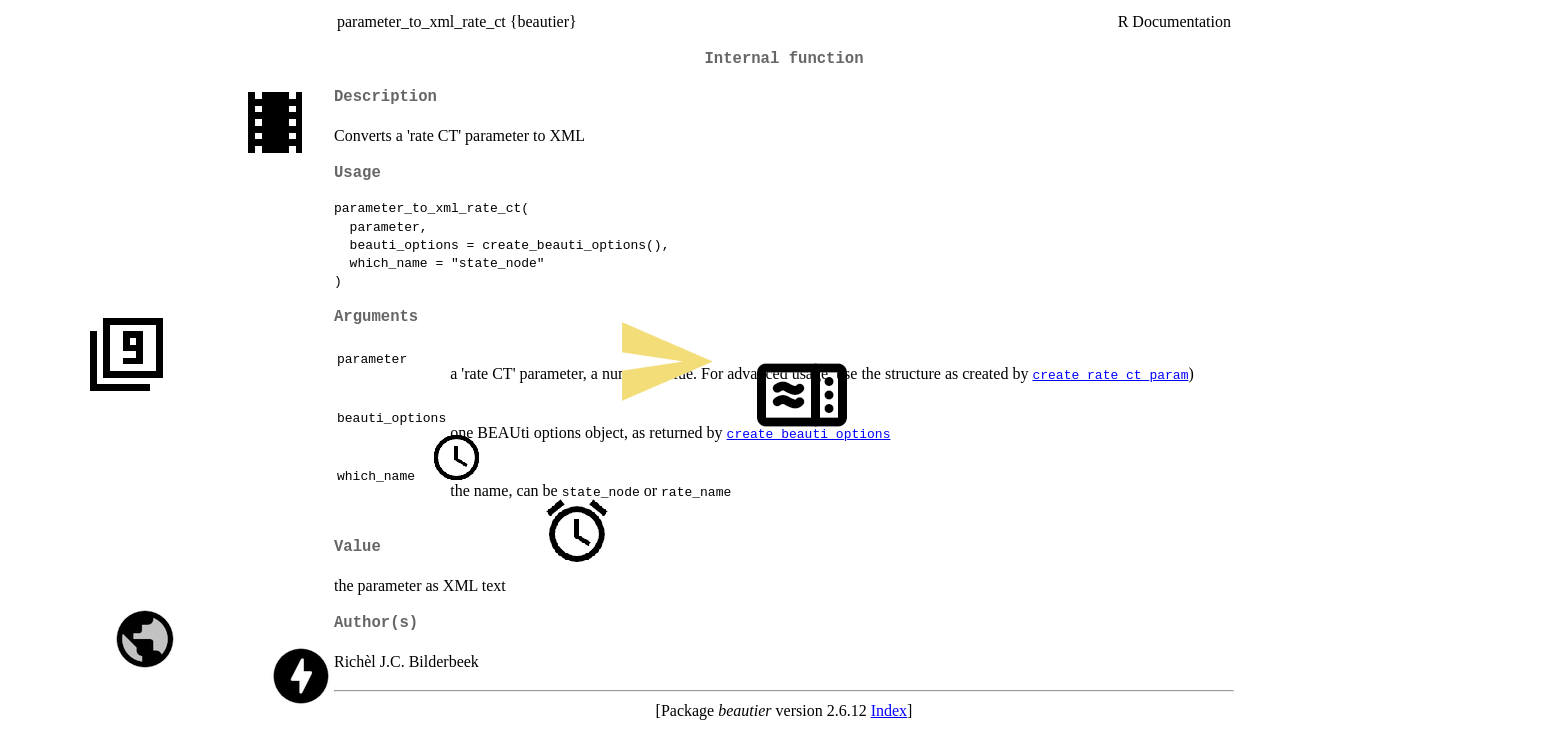  What do you see at coordinates (667, 361) in the screenshot?
I see `send a message` at bounding box center [667, 361].